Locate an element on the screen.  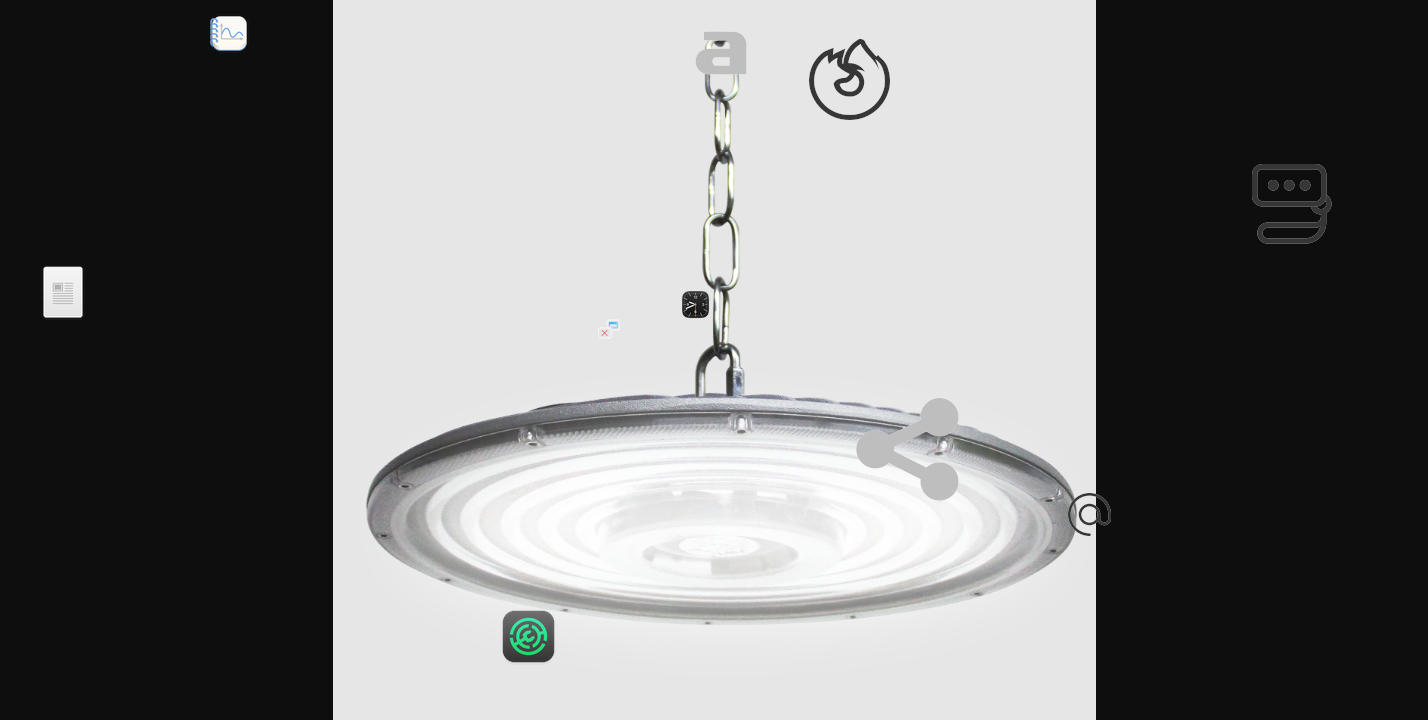
apply bold formatting to selected text is located at coordinates (721, 53).